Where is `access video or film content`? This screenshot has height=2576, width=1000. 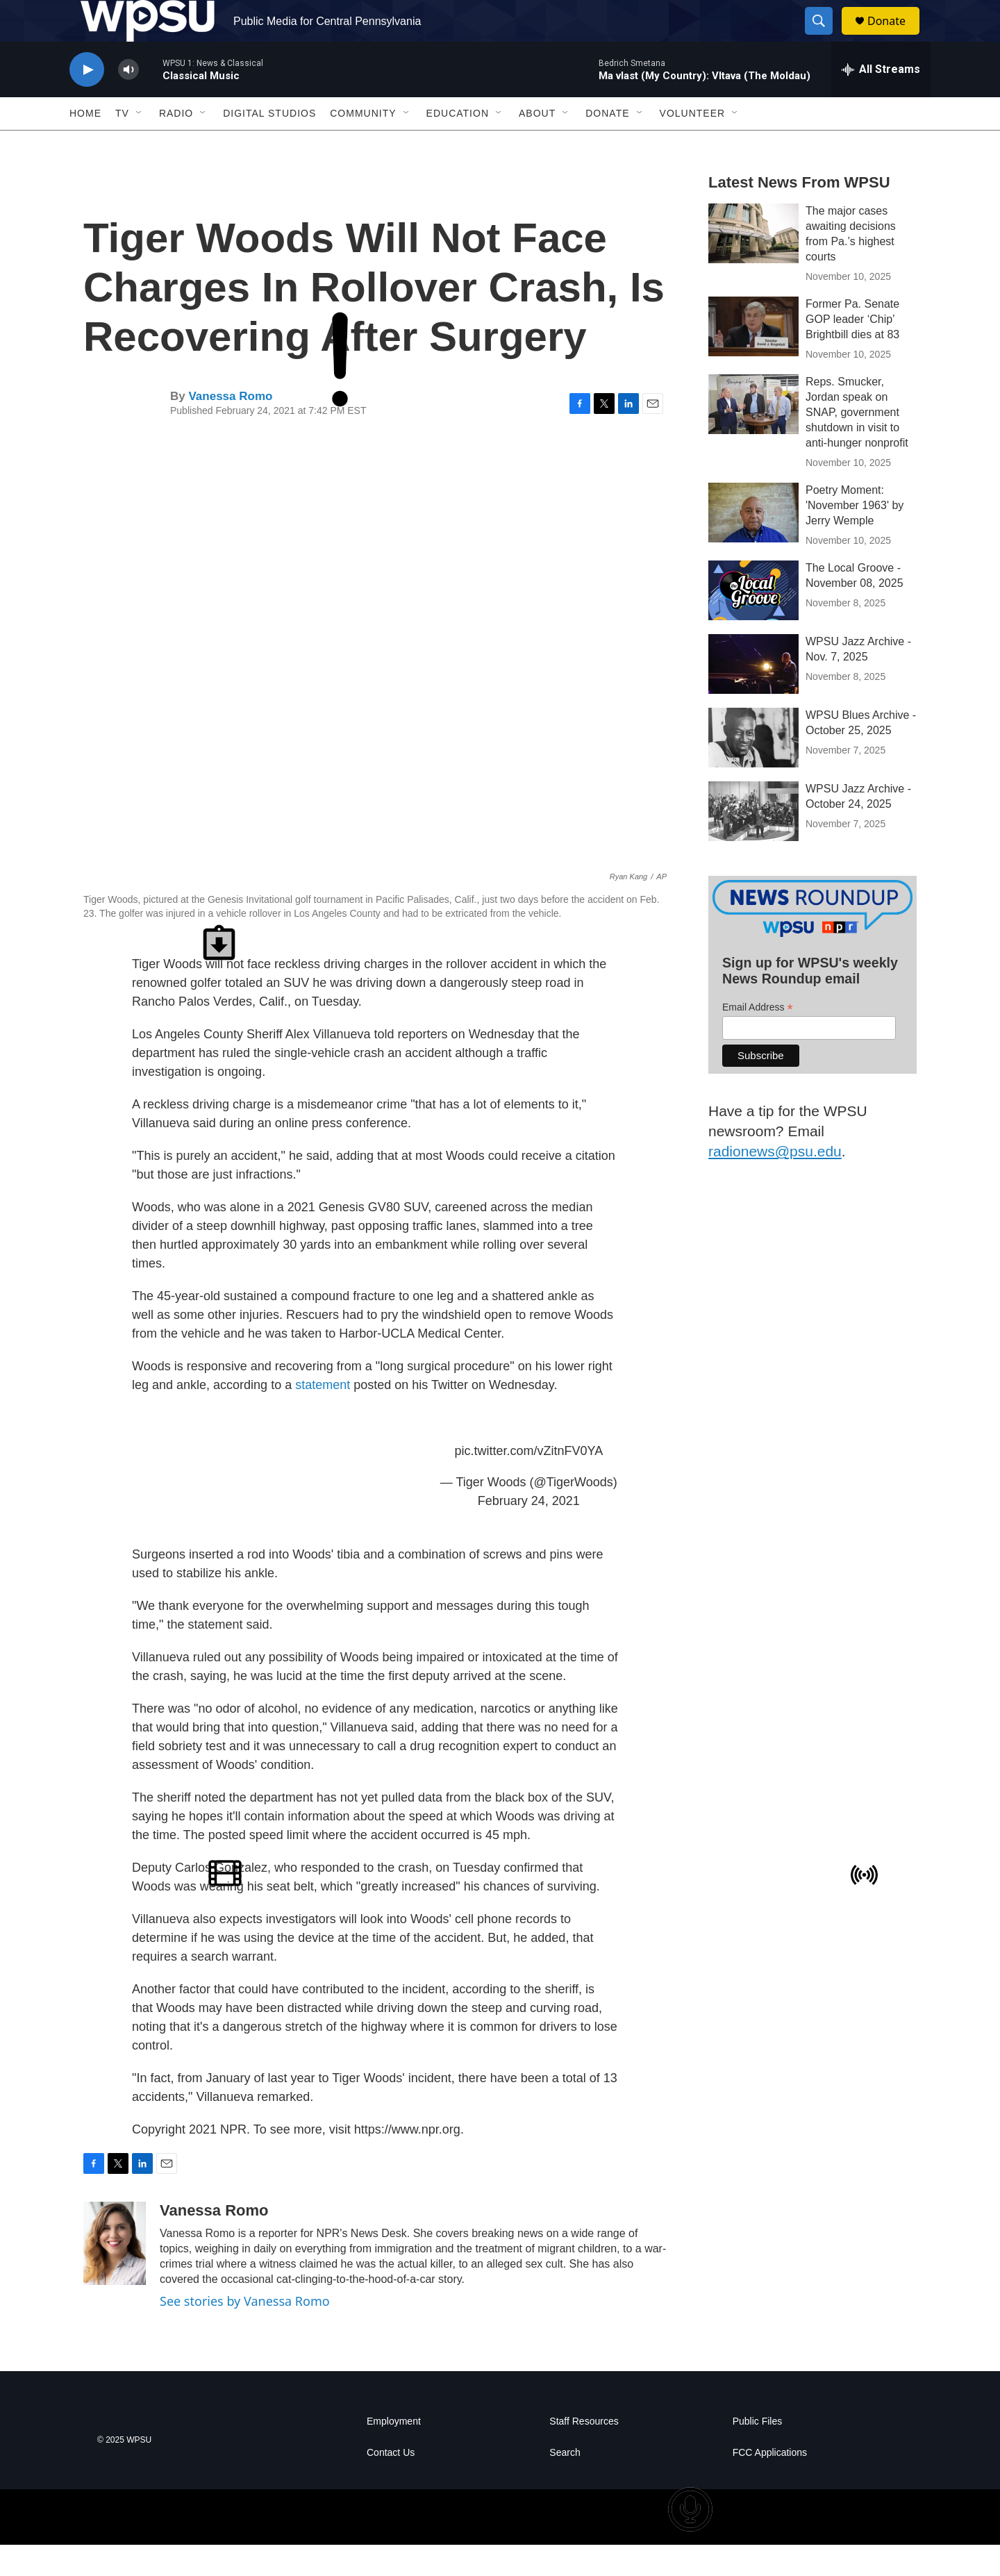 access video or film content is located at coordinates (225, 1873).